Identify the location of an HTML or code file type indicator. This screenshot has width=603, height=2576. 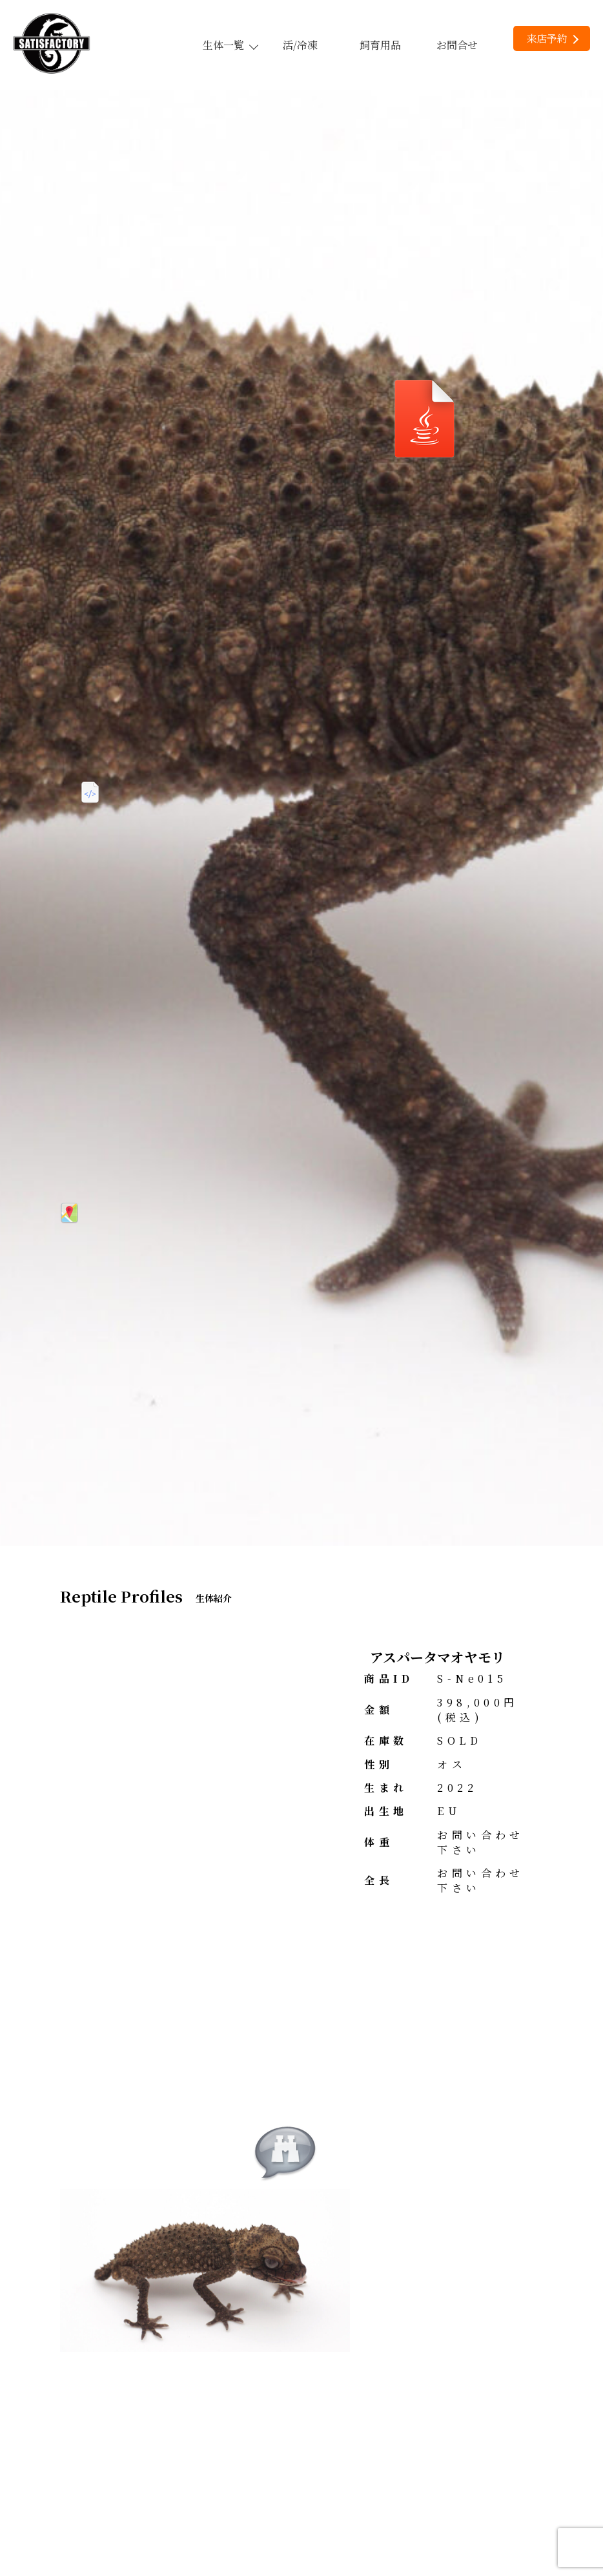
(90, 792).